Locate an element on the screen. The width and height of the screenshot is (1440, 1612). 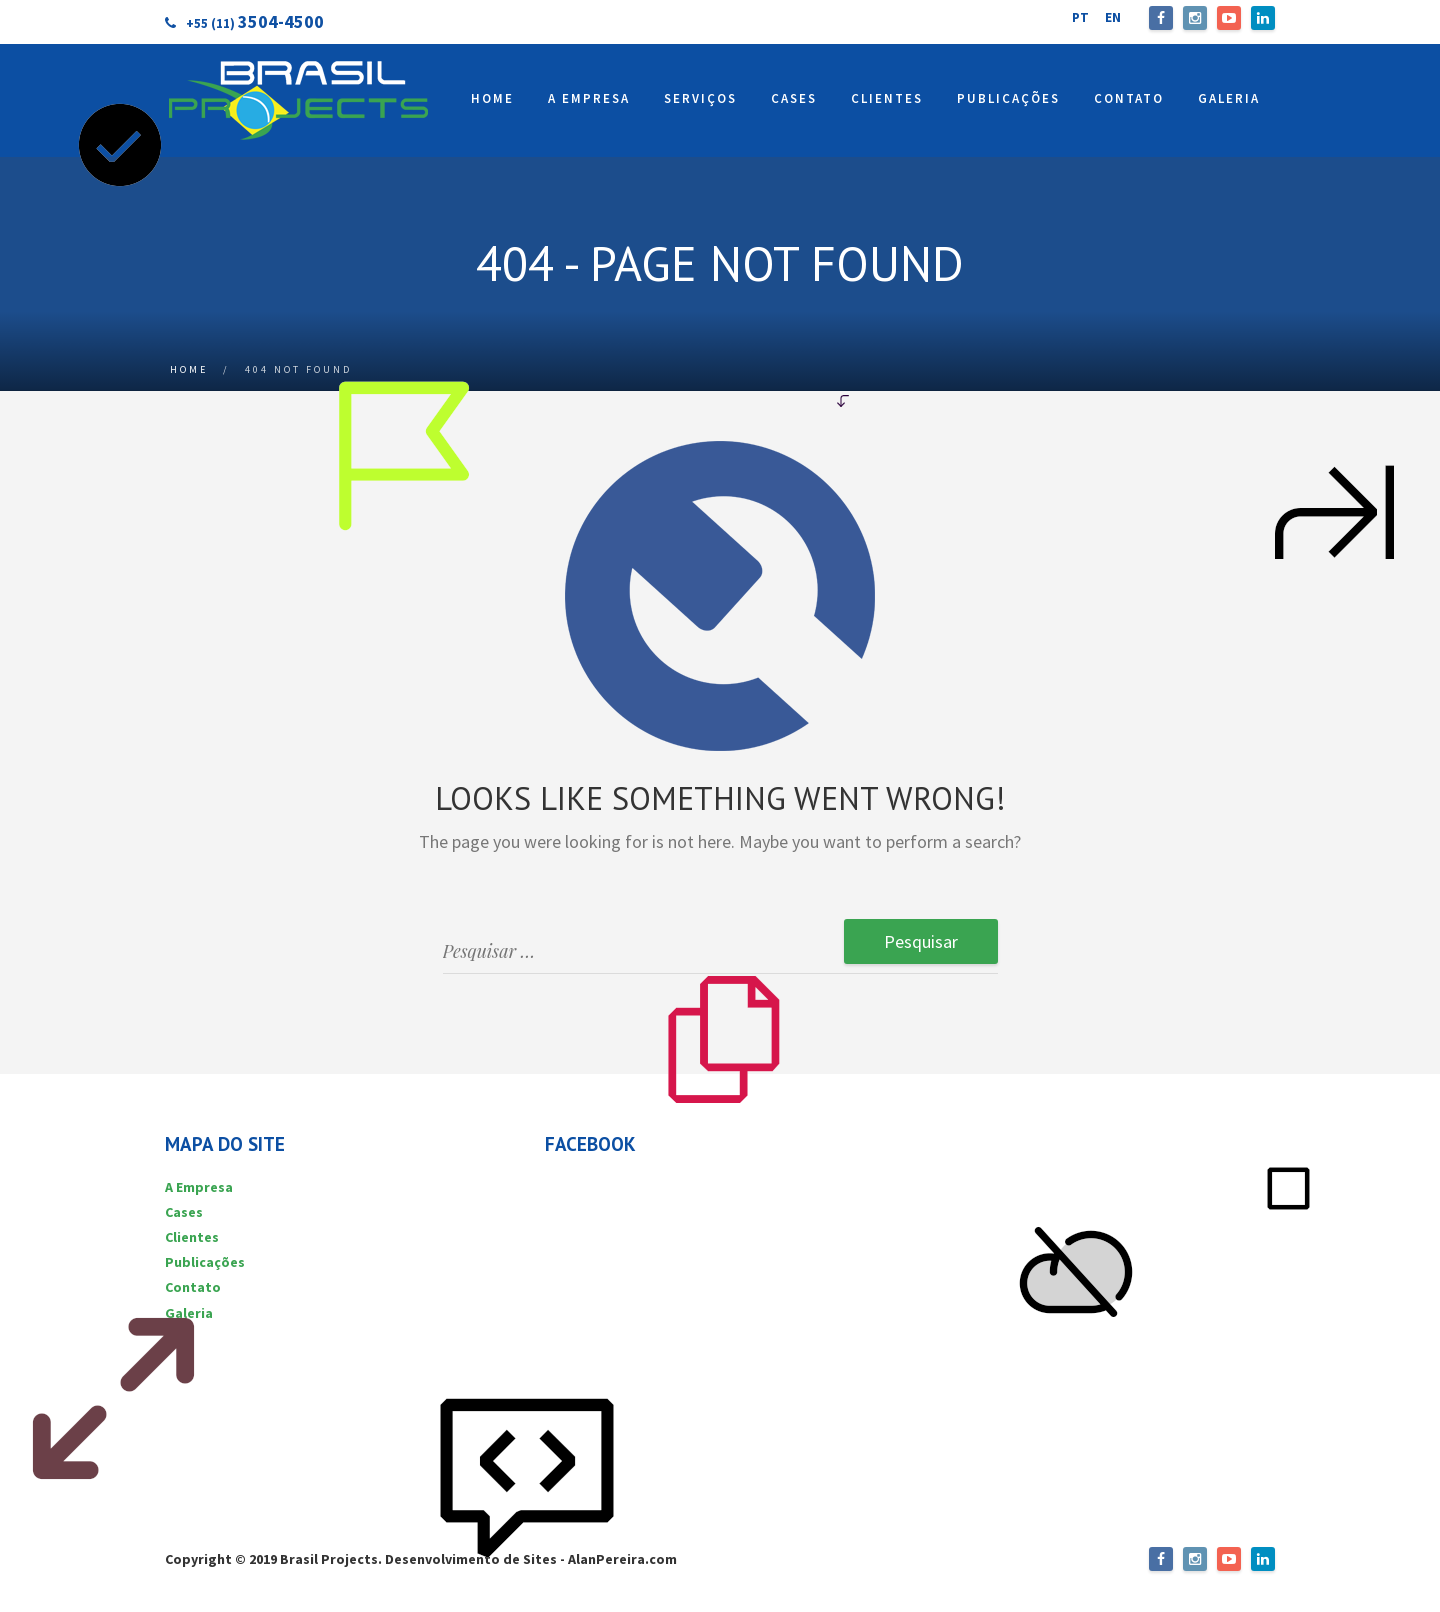
maximize window to full screen is located at coordinates (113, 1398).